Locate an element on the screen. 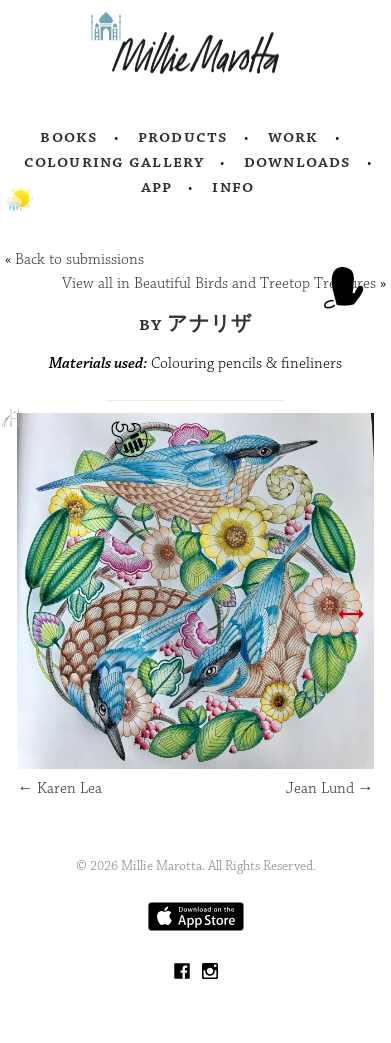 The width and height of the screenshot is (391, 1043). access cooking or recipe features is located at coordinates (344, 287).